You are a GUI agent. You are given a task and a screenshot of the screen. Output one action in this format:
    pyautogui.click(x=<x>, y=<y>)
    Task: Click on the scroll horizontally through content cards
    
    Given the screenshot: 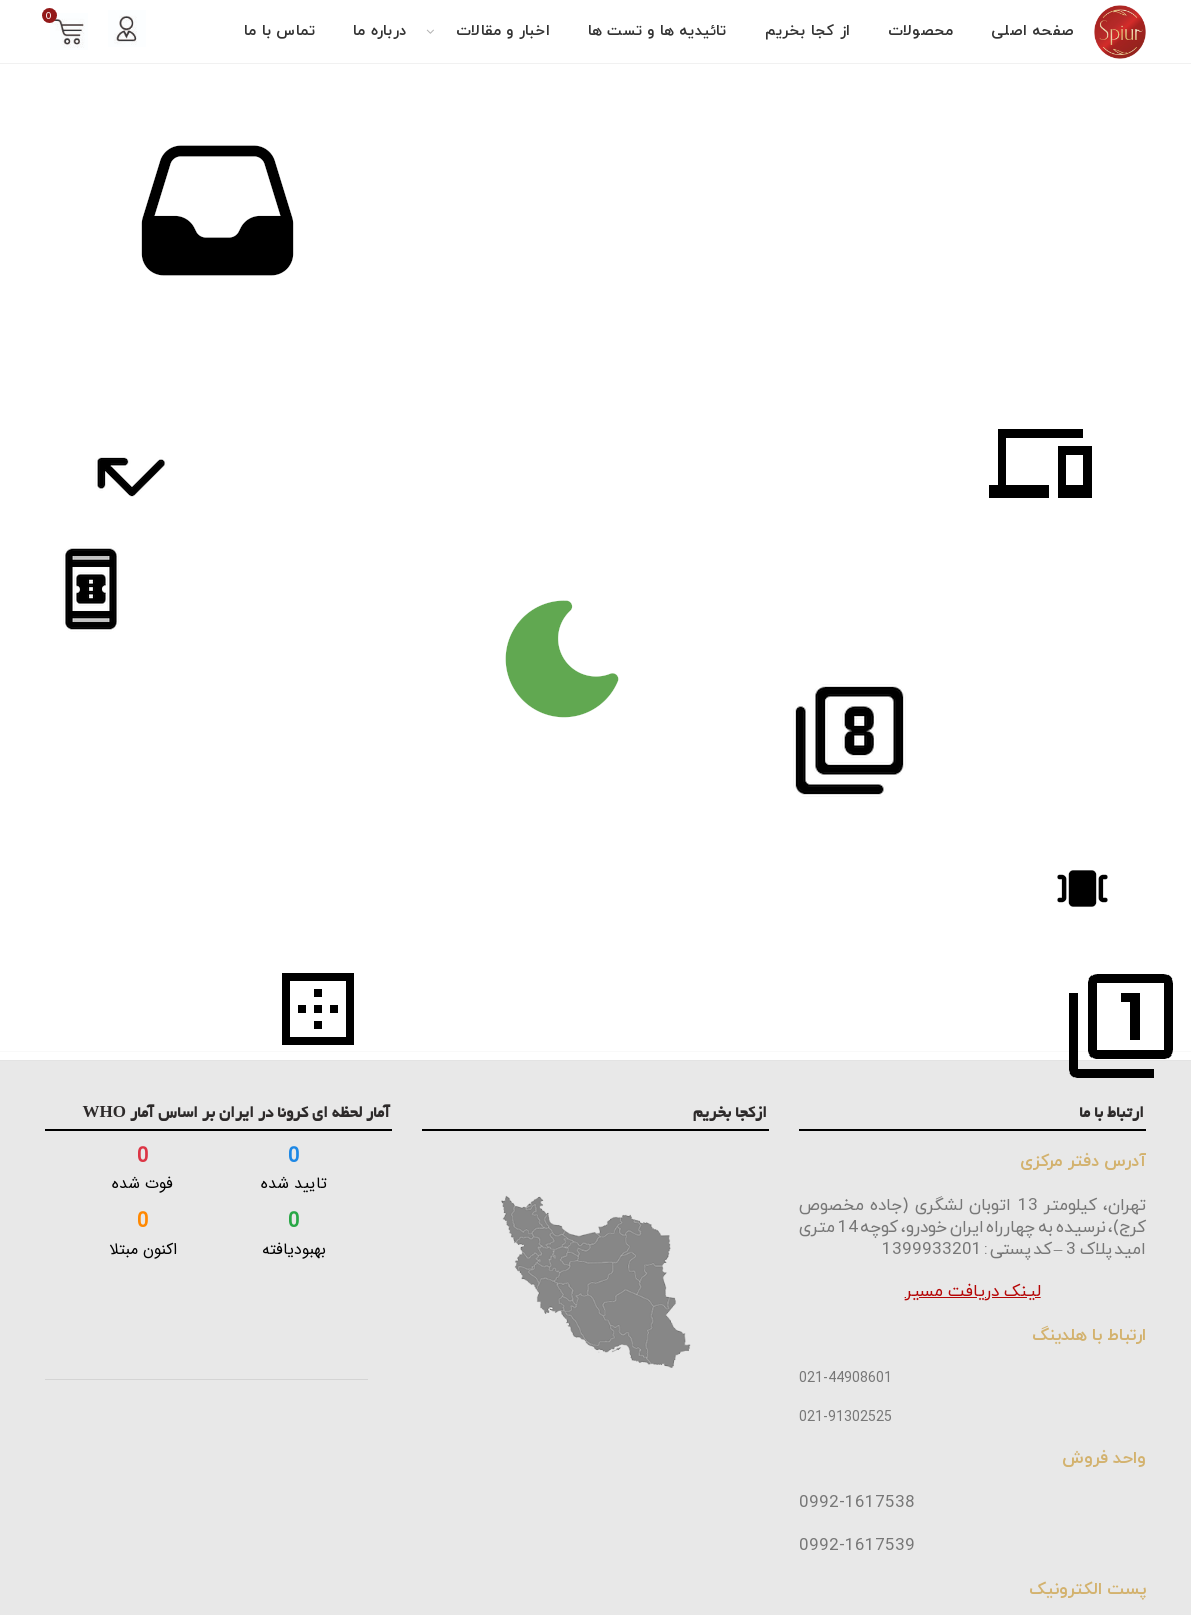 What is the action you would take?
    pyautogui.click(x=1082, y=888)
    